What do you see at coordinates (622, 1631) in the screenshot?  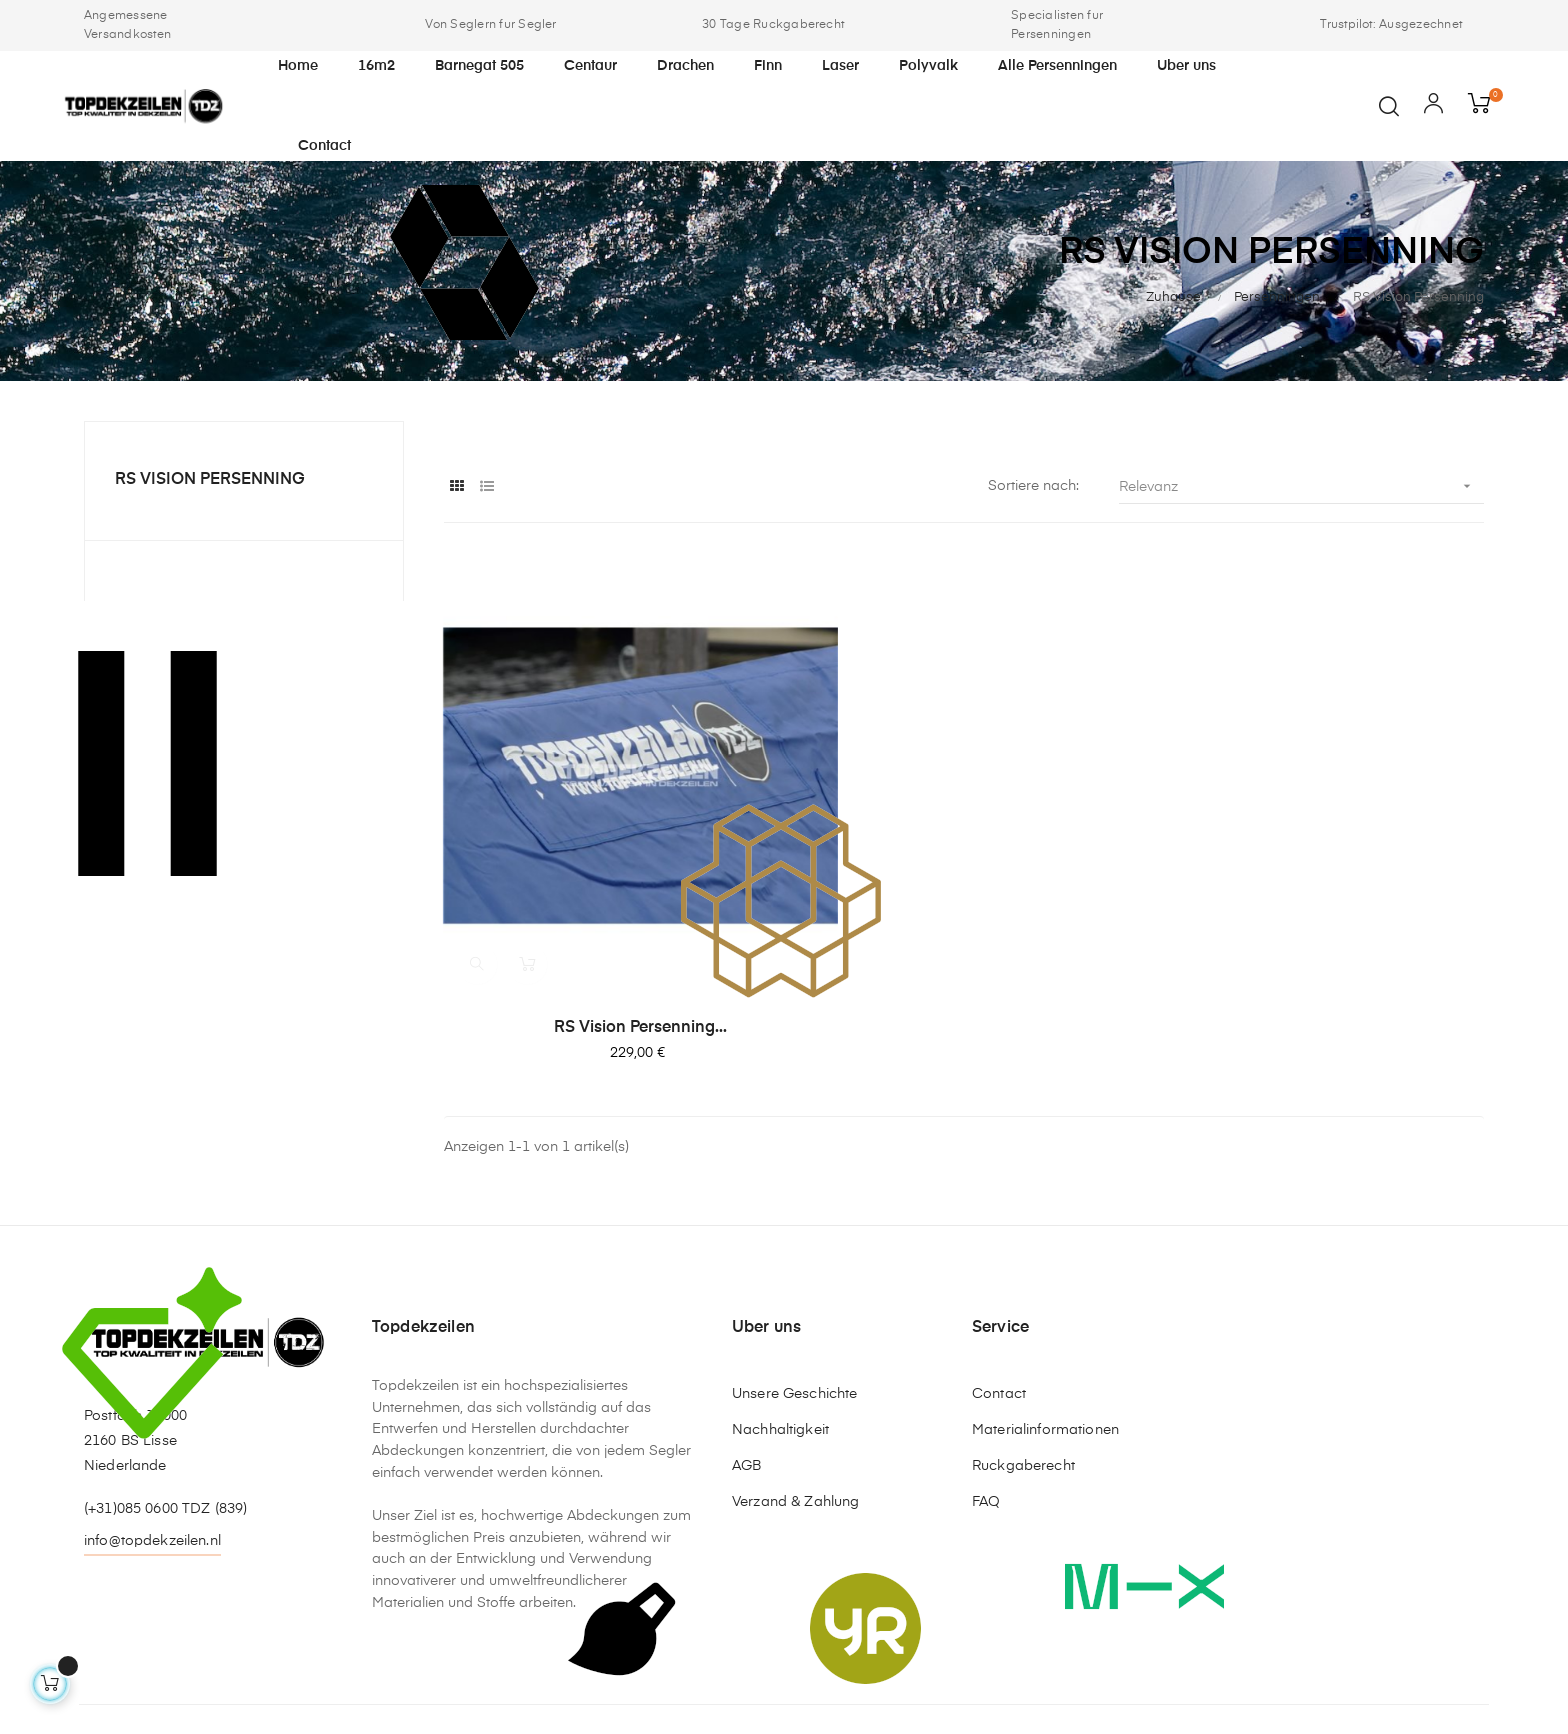 I see `access brush or painting tools` at bounding box center [622, 1631].